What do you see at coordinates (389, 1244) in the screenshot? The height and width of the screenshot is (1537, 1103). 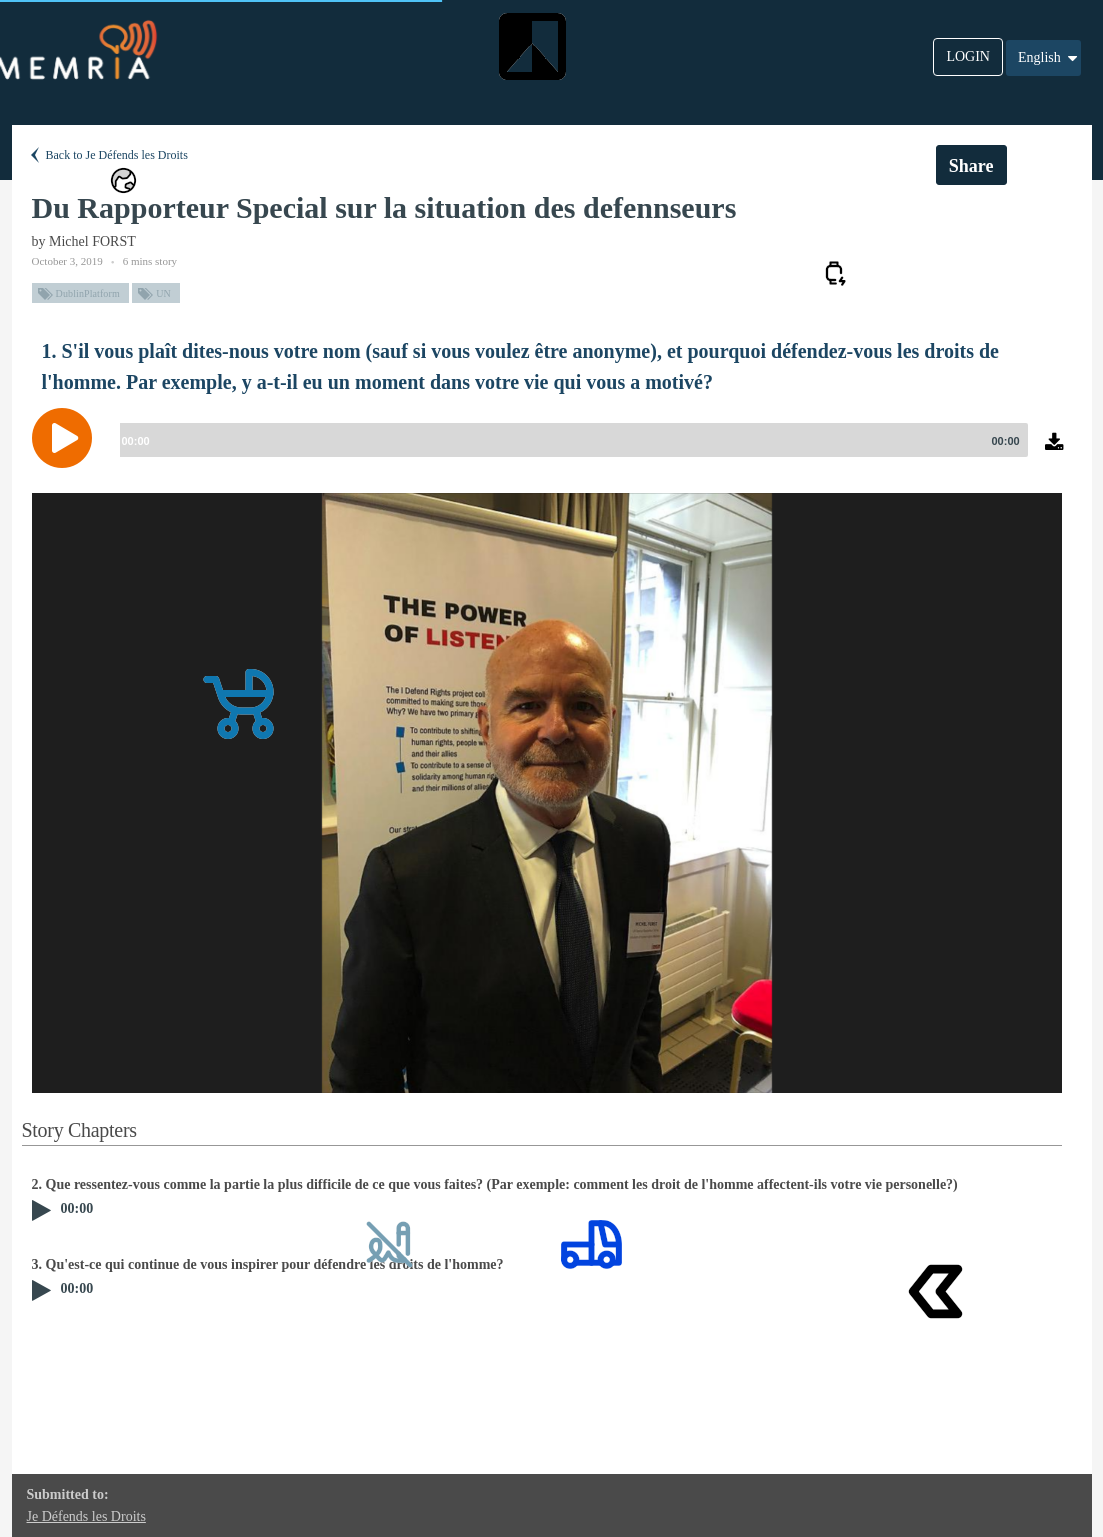 I see `disable auto-signature or sign-off` at bounding box center [389, 1244].